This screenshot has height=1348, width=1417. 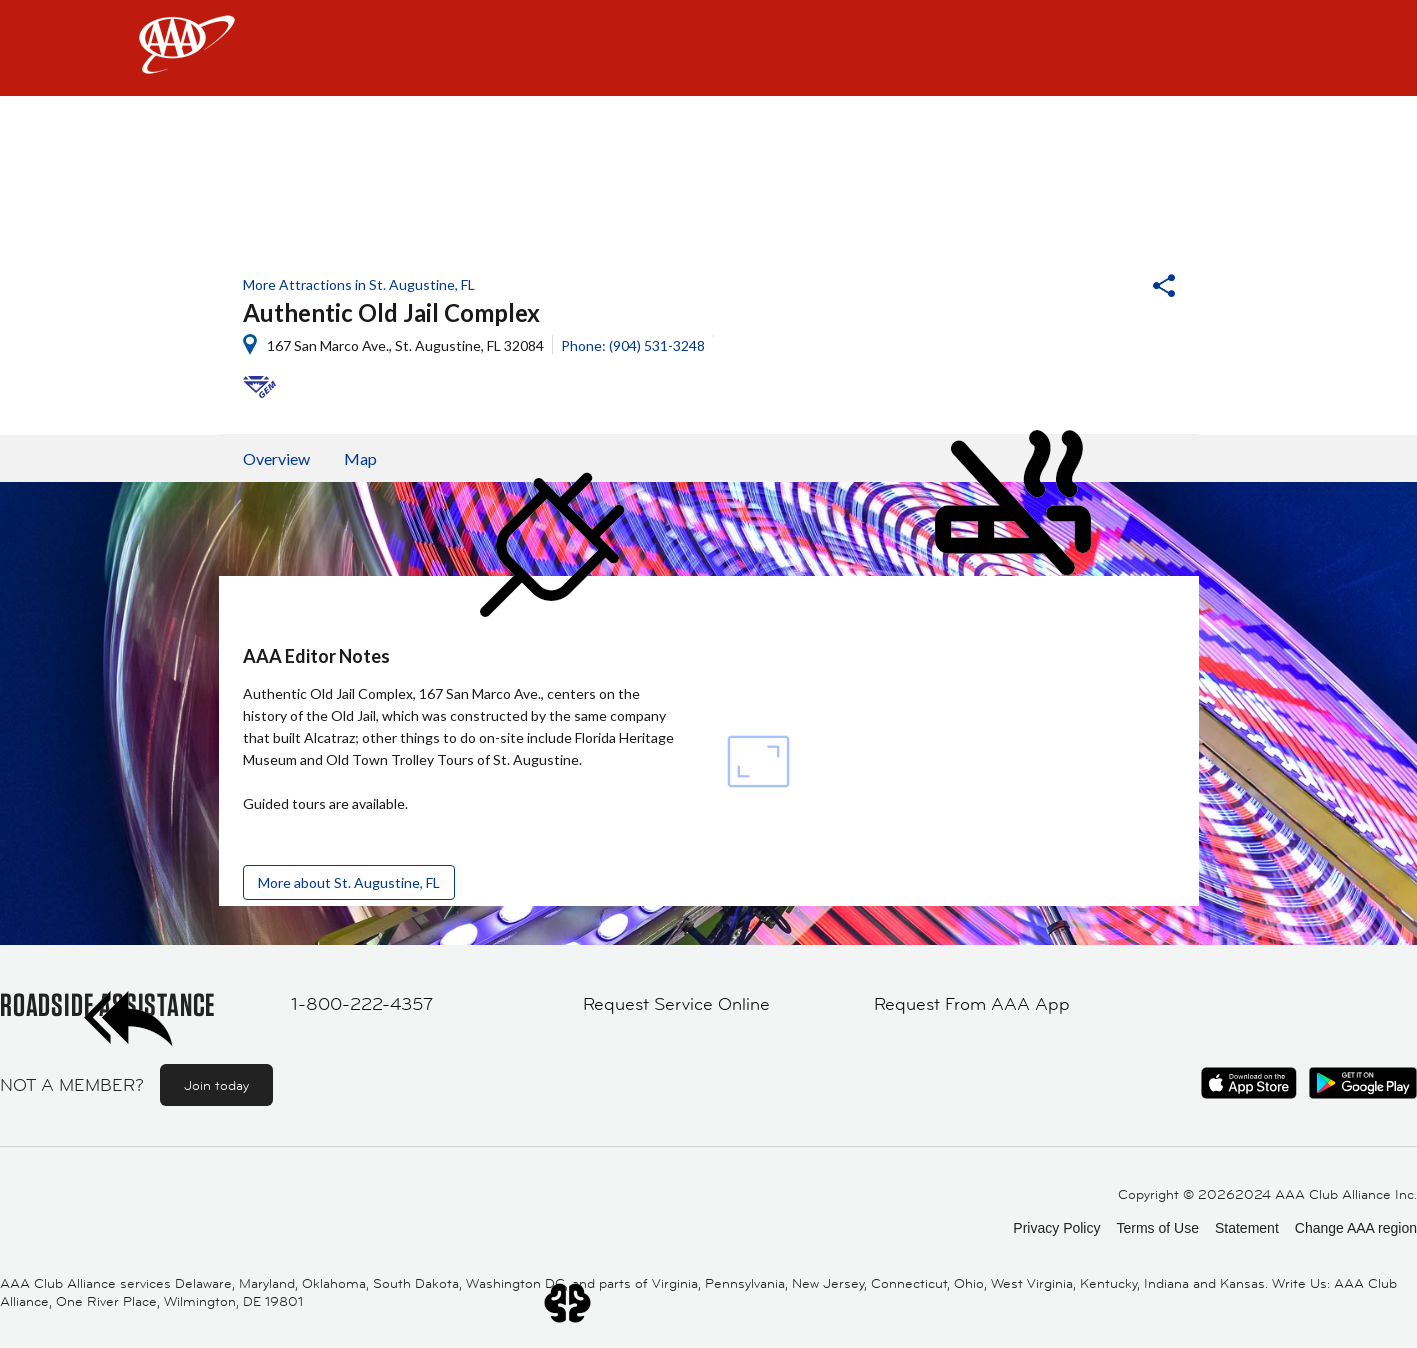 I want to click on enter fullscreen mode, so click(x=758, y=761).